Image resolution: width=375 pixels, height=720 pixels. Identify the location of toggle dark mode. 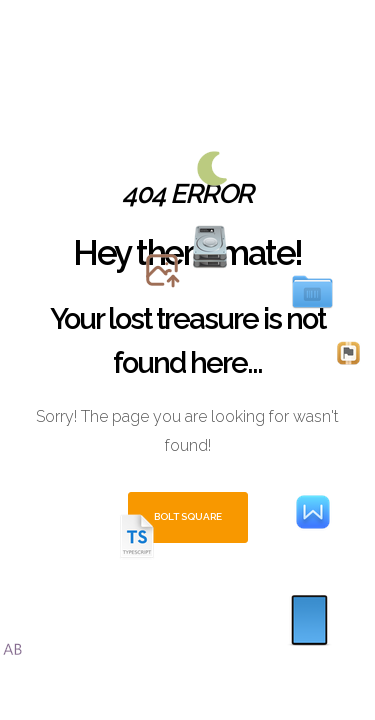
(214, 168).